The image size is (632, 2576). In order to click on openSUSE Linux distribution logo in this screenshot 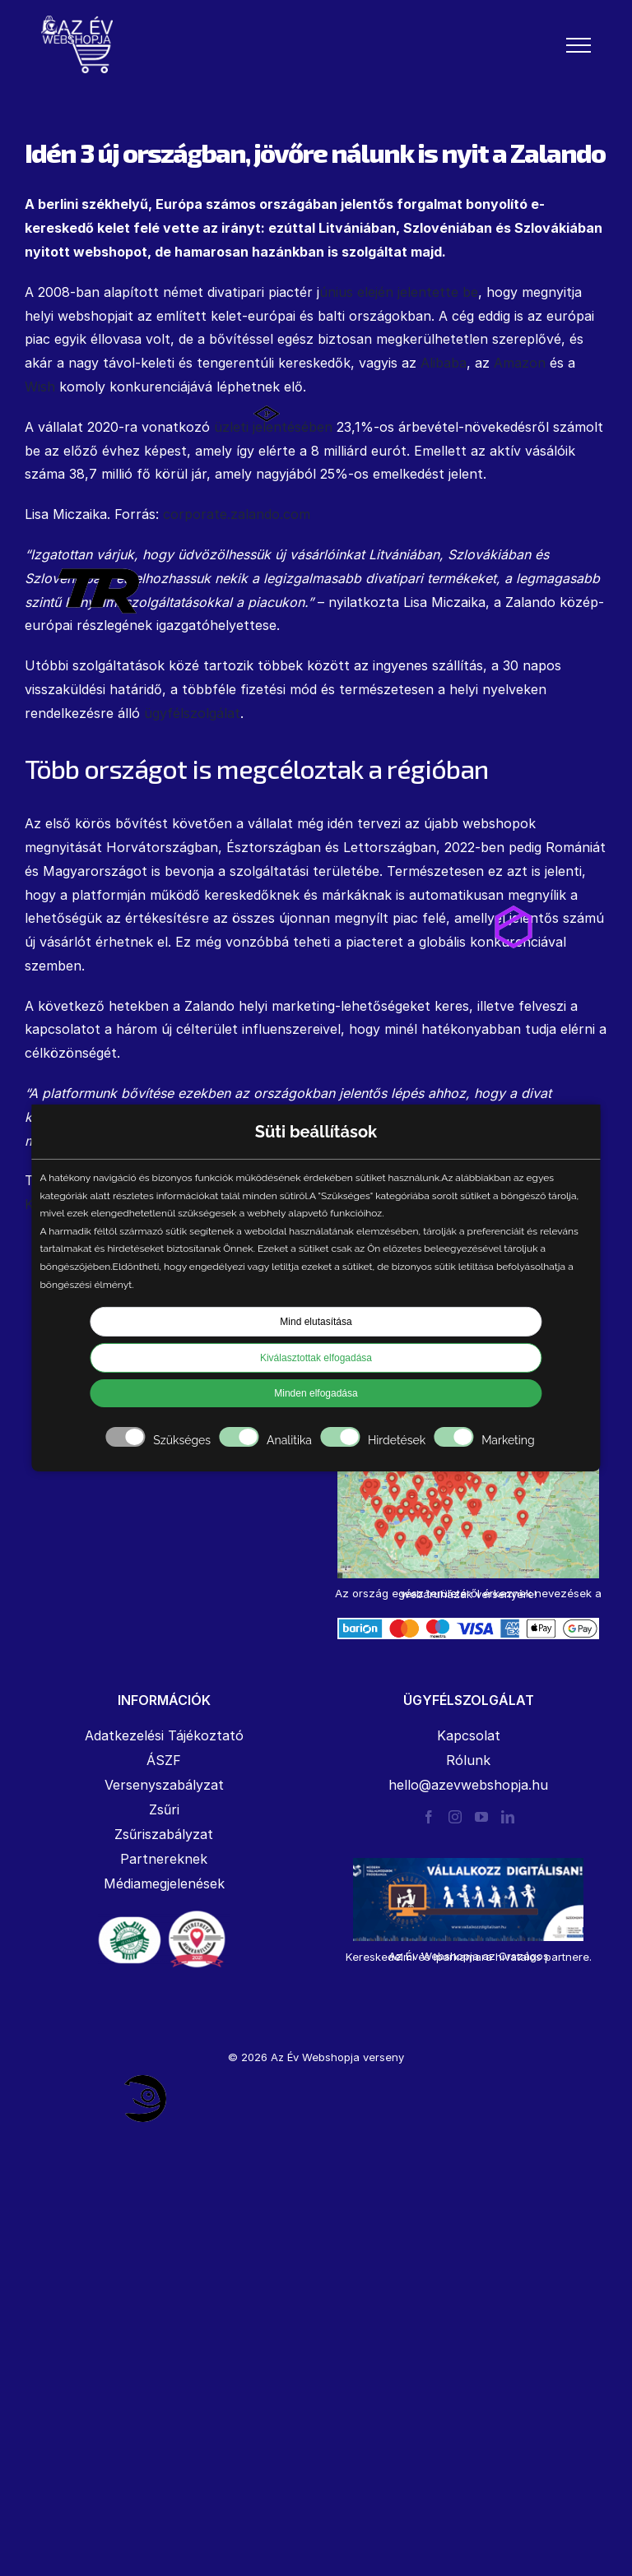, I will do `click(145, 2098)`.